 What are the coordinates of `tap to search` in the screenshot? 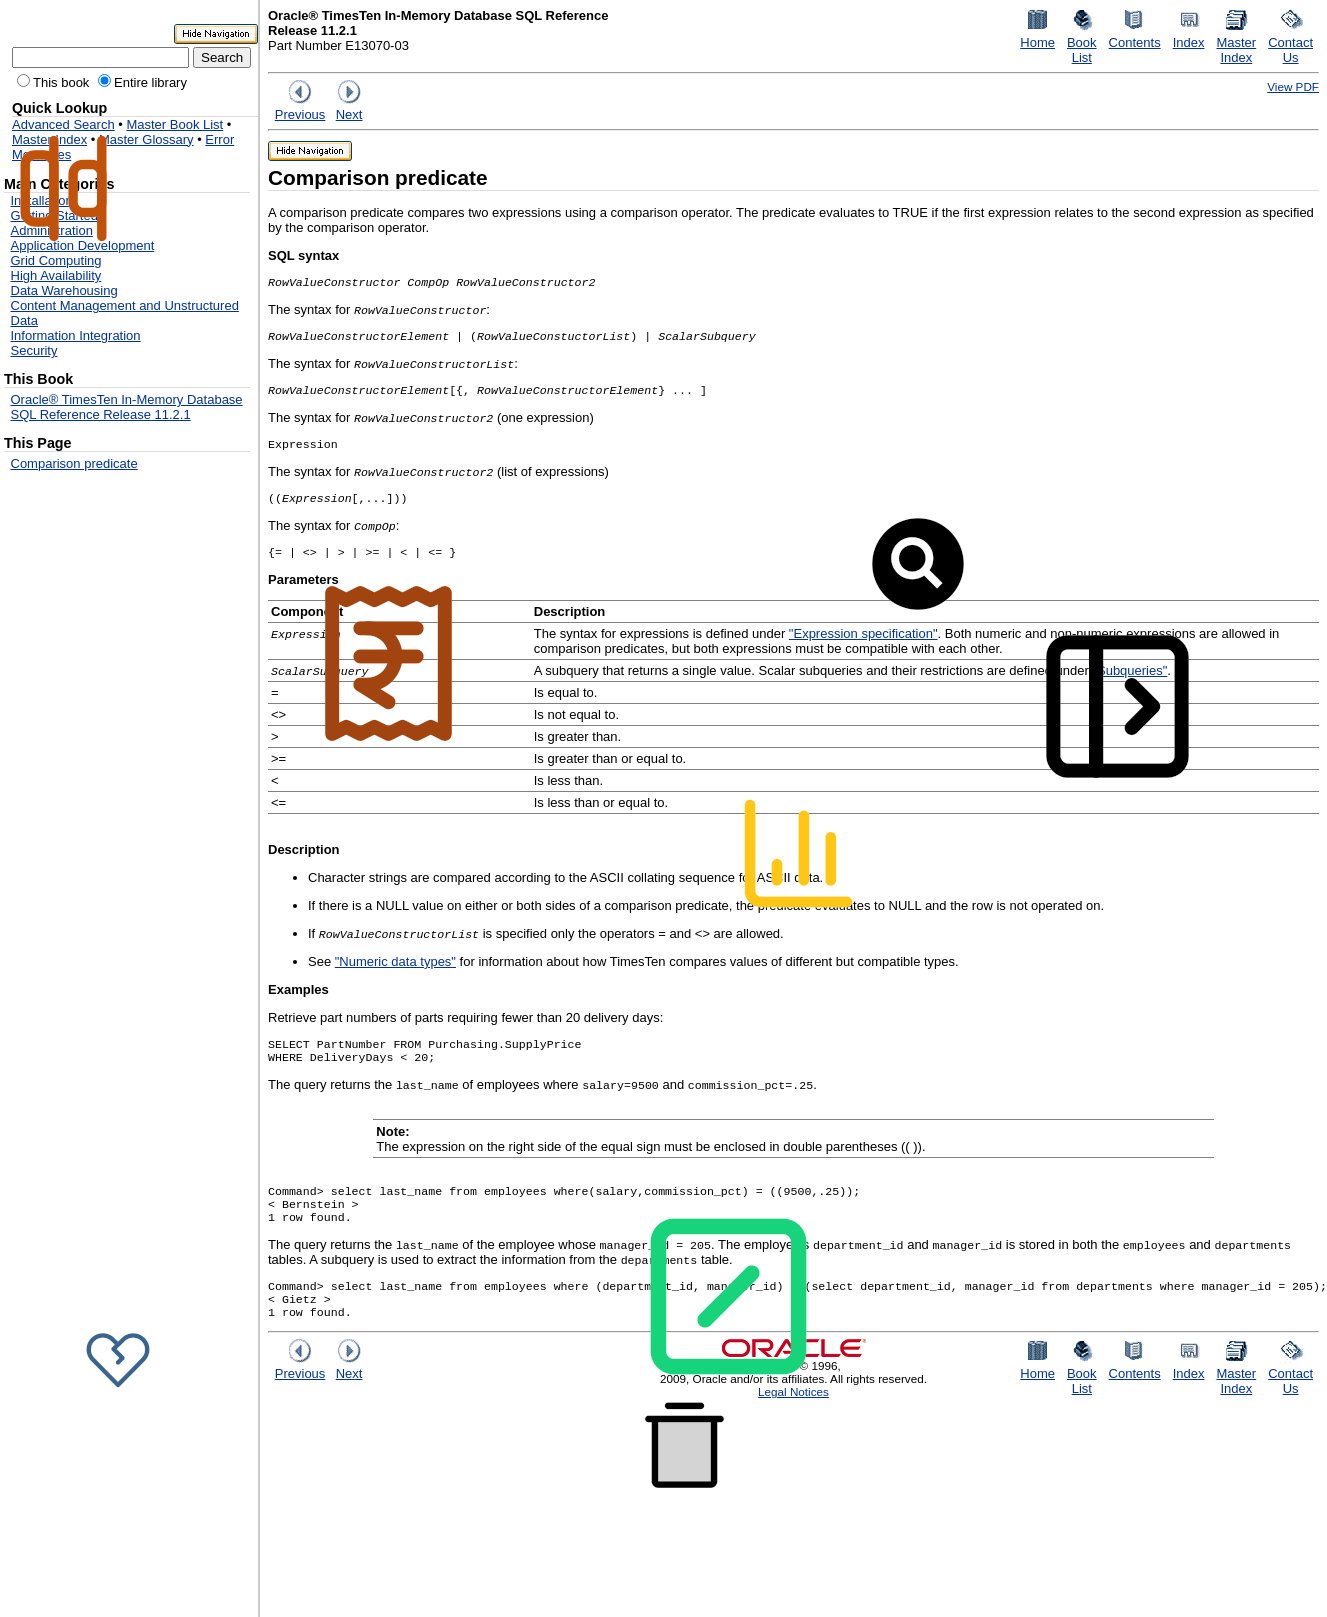 It's located at (918, 564).